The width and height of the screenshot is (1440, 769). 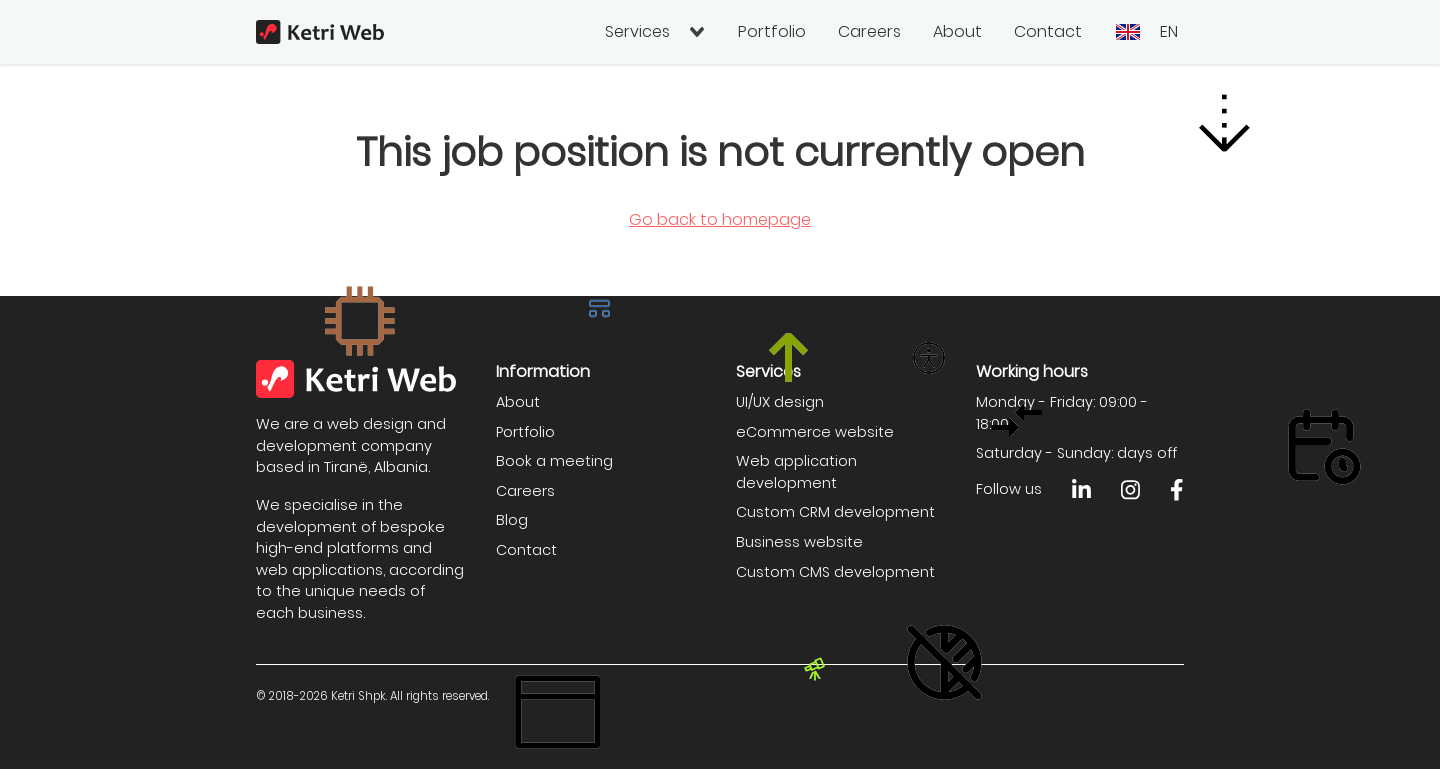 What do you see at coordinates (1321, 445) in the screenshot?
I see `schedule an event with a specific time` at bounding box center [1321, 445].